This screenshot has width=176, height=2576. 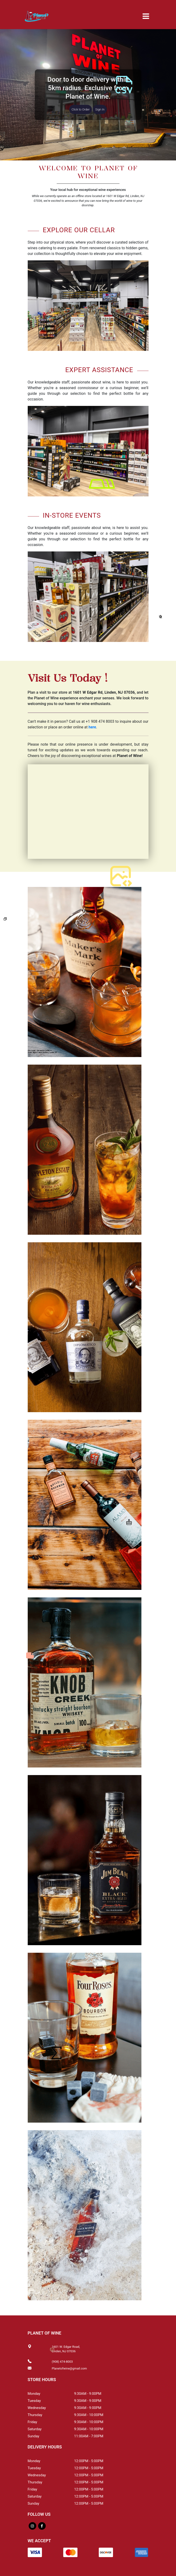 What do you see at coordinates (160, 616) in the screenshot?
I see `disable color inversion mode` at bounding box center [160, 616].